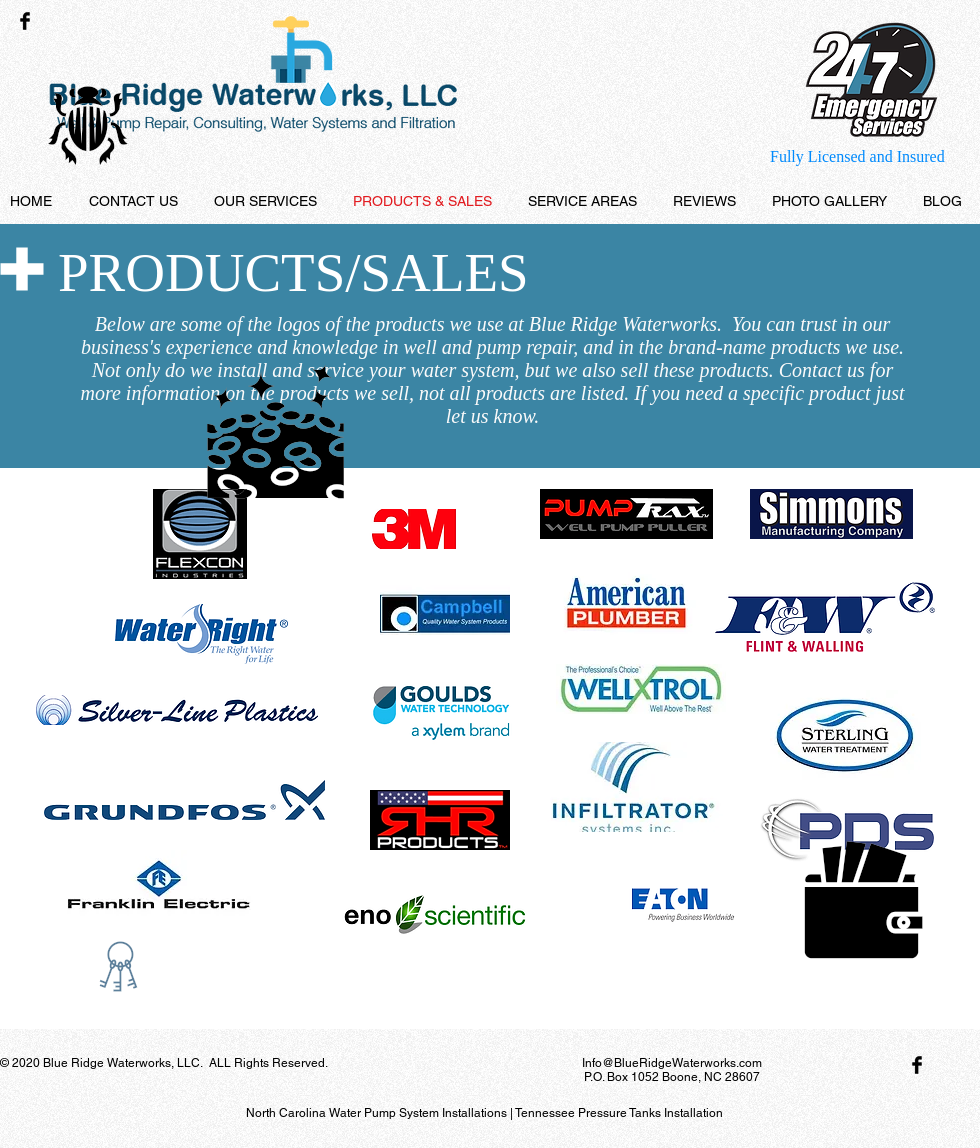 The image size is (980, 1148). Describe the element at coordinates (118, 966) in the screenshot. I see `access saved passwords or credentials` at that location.